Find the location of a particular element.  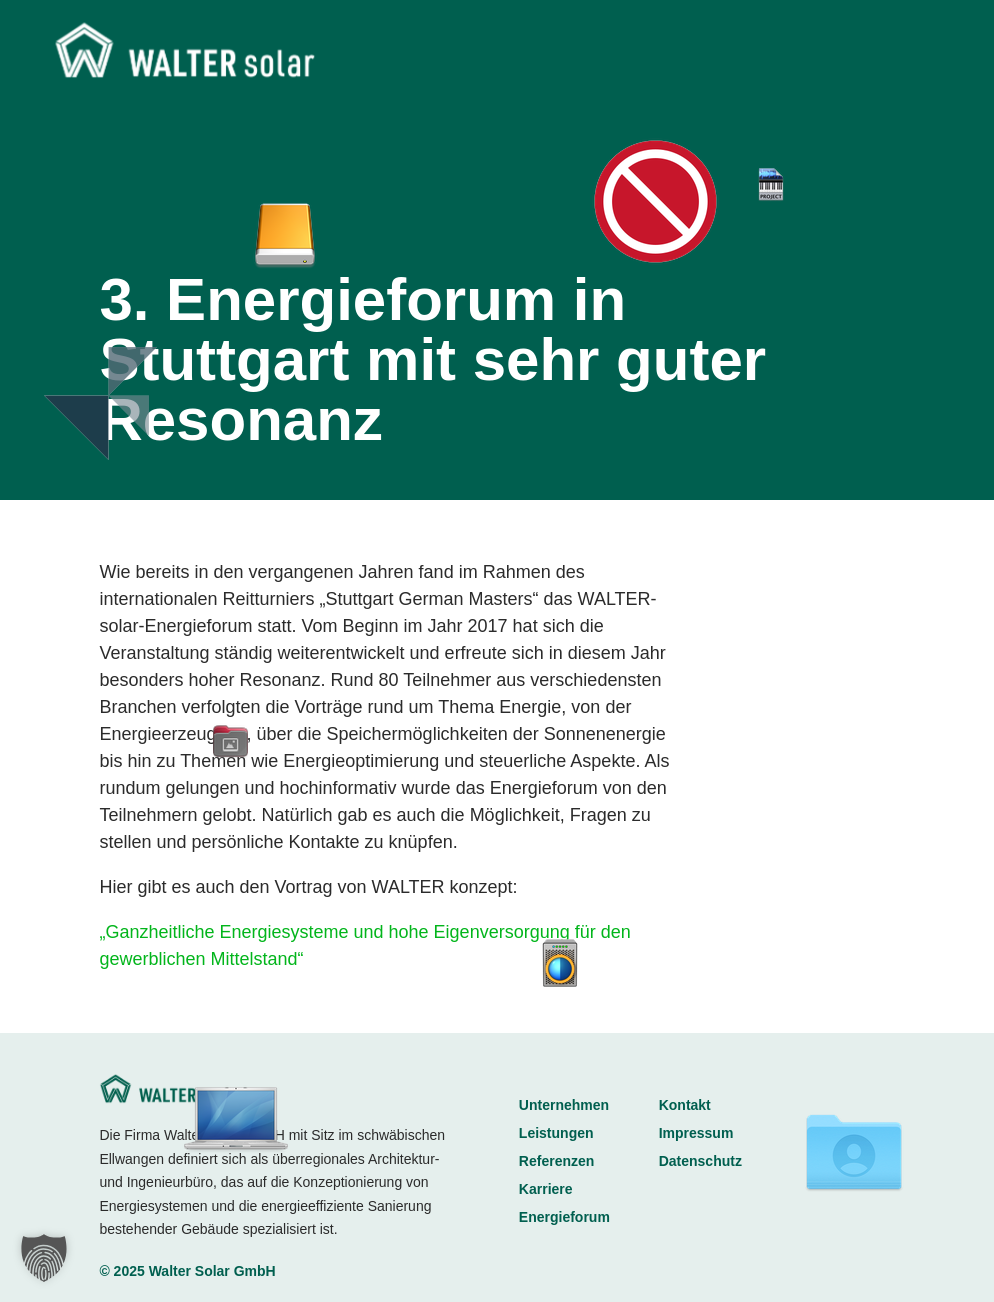

open pictures folder is located at coordinates (230, 740).